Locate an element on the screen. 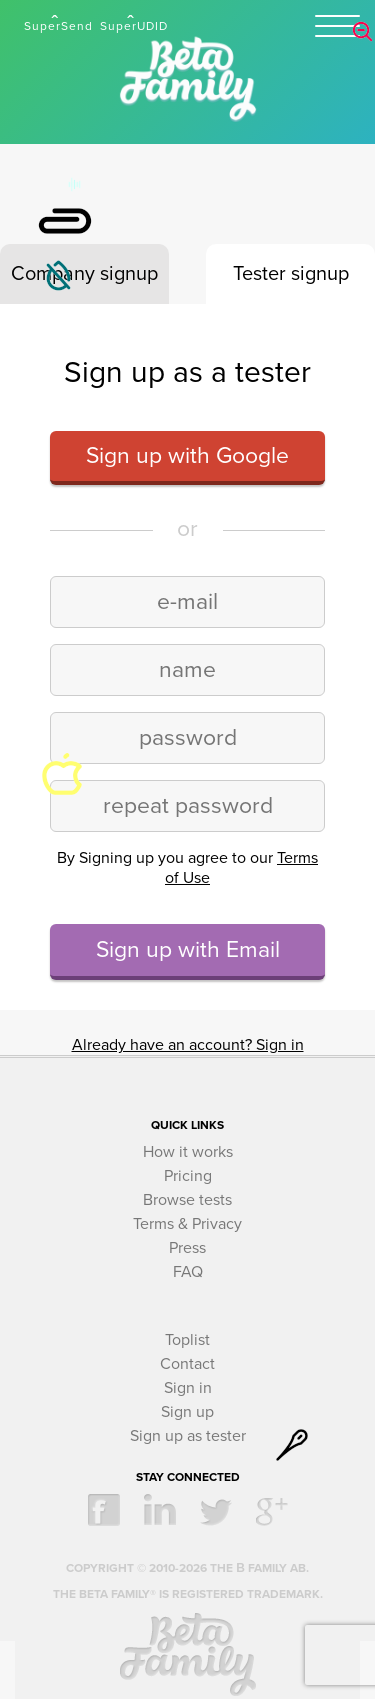 Image resolution: width=375 pixels, height=1699 pixels. apple company logo or branding is located at coordinates (63, 776).